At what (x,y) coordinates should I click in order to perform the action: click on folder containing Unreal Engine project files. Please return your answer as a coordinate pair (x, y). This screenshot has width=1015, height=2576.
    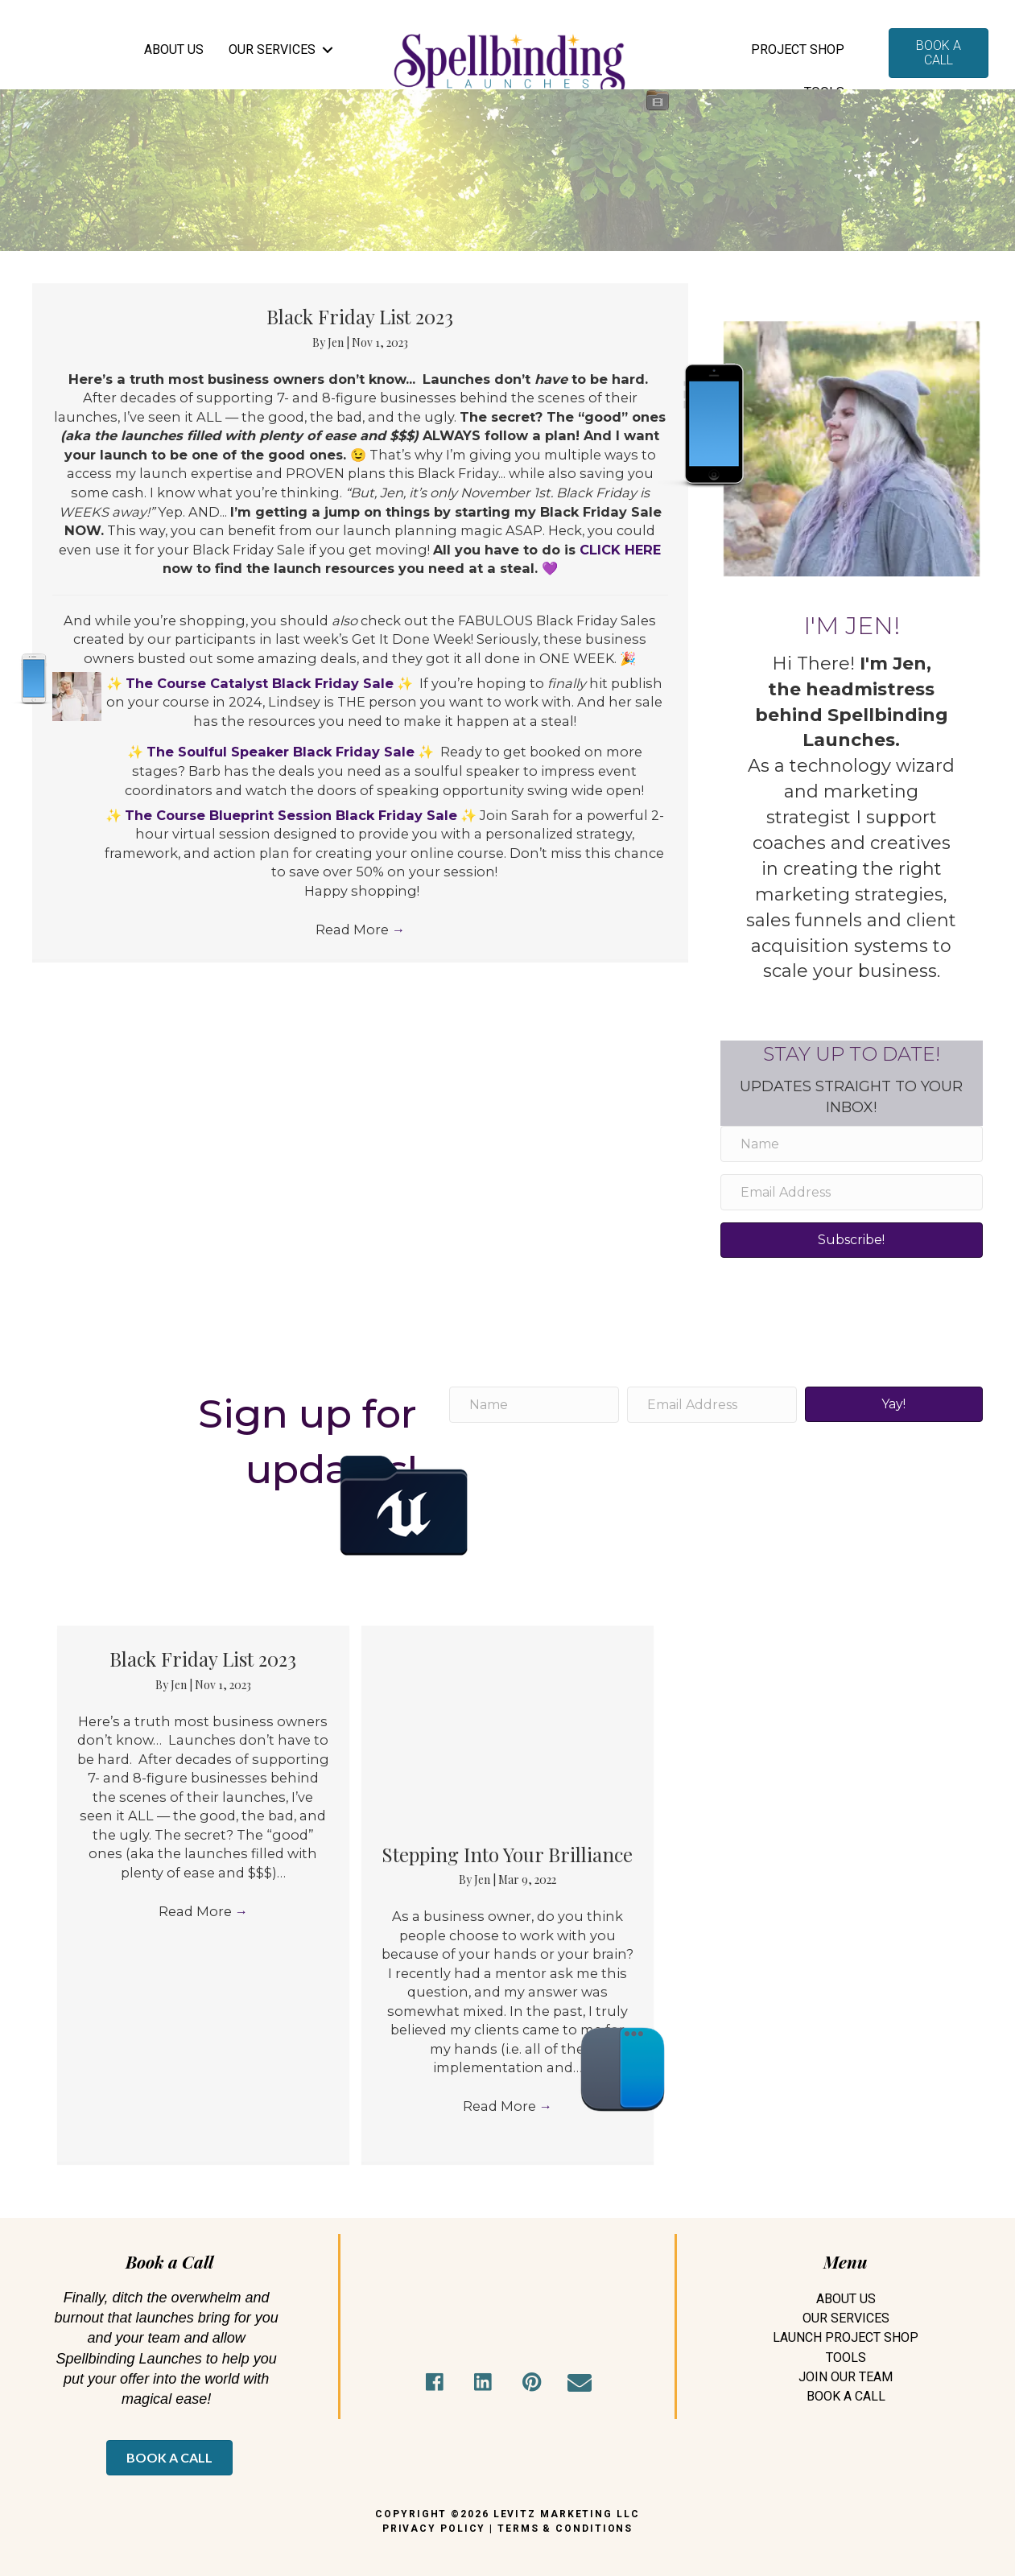
    Looking at the image, I should click on (403, 1509).